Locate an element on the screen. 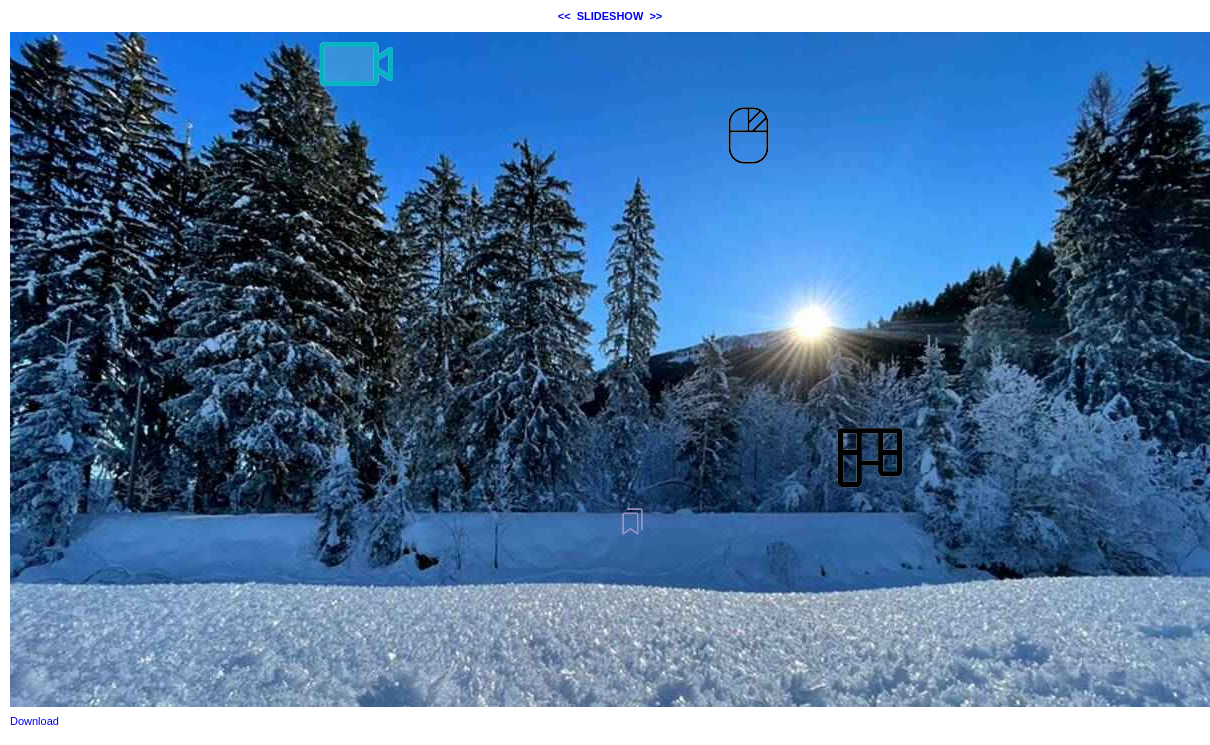  start a video call is located at coordinates (354, 64).